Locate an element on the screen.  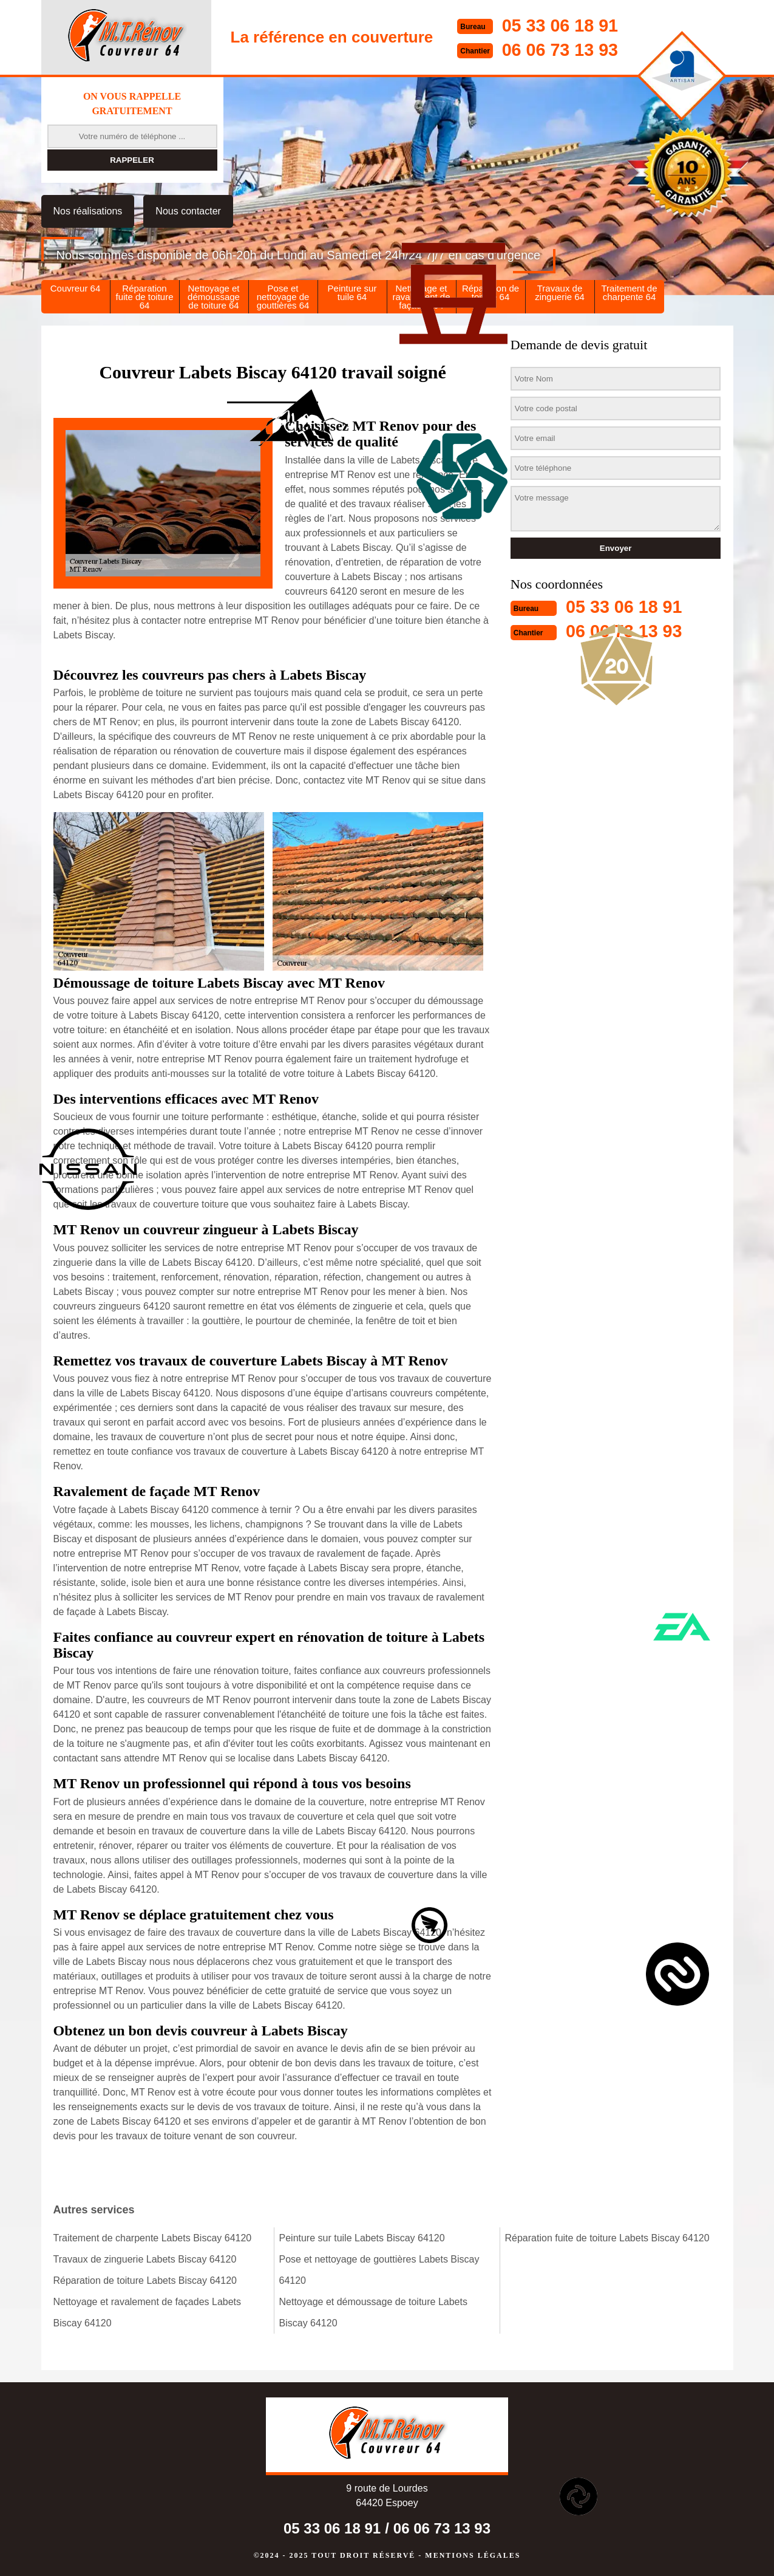
nissan brand logo is located at coordinates (88, 1169).